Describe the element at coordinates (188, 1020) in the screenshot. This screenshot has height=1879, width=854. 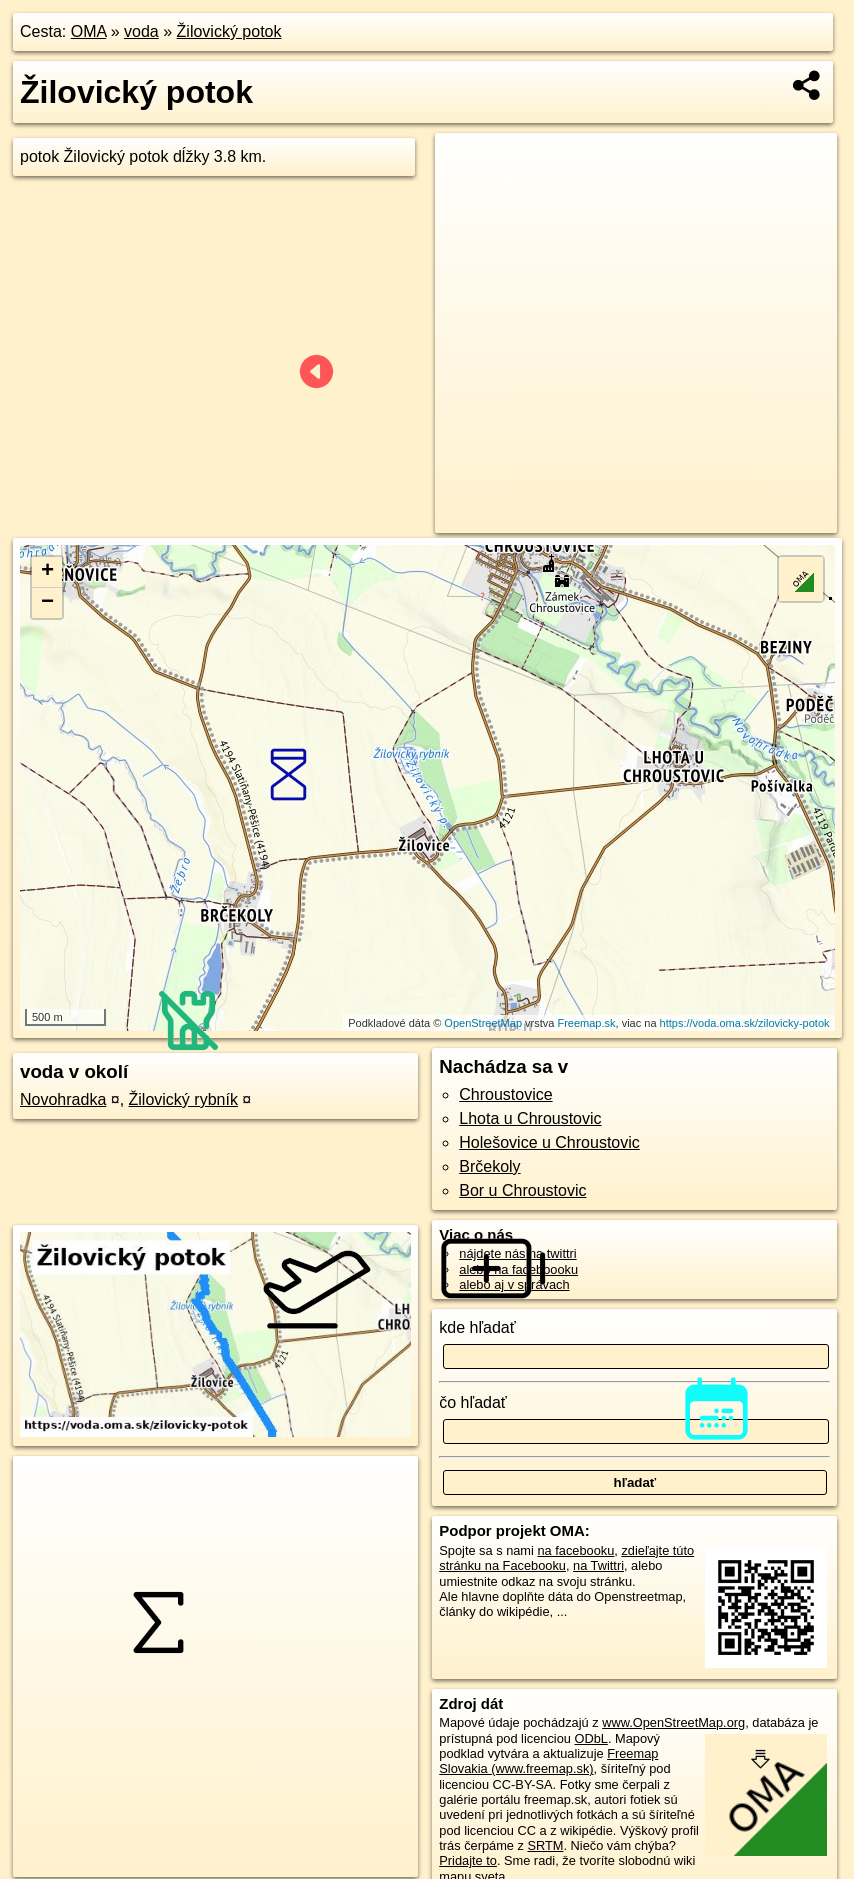
I see `indicates tower or signal is offline` at that location.